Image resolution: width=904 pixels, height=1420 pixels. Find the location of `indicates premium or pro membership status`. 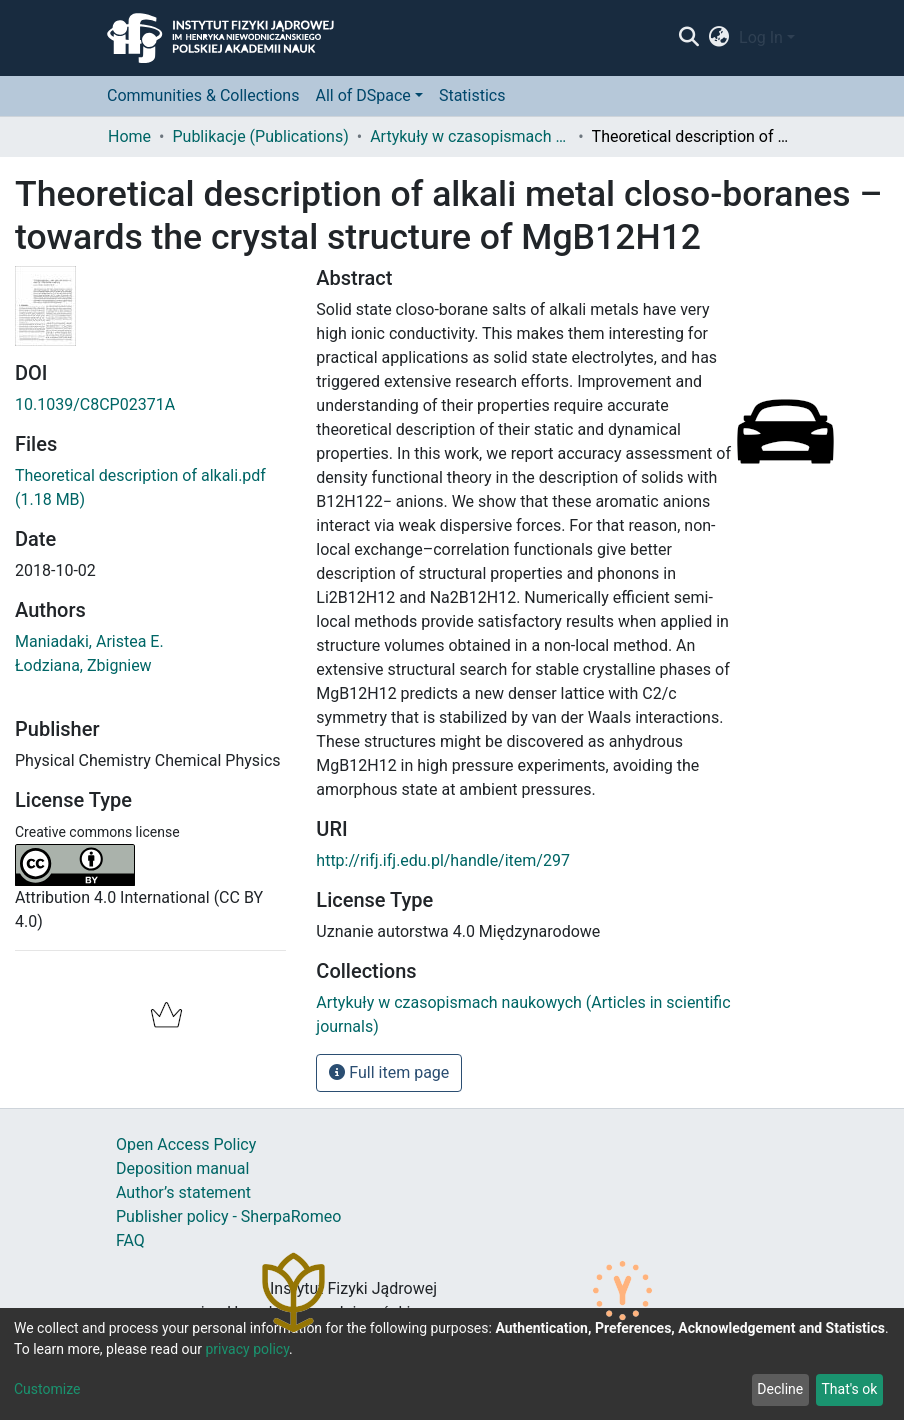

indicates premium or pro membership status is located at coordinates (166, 1016).